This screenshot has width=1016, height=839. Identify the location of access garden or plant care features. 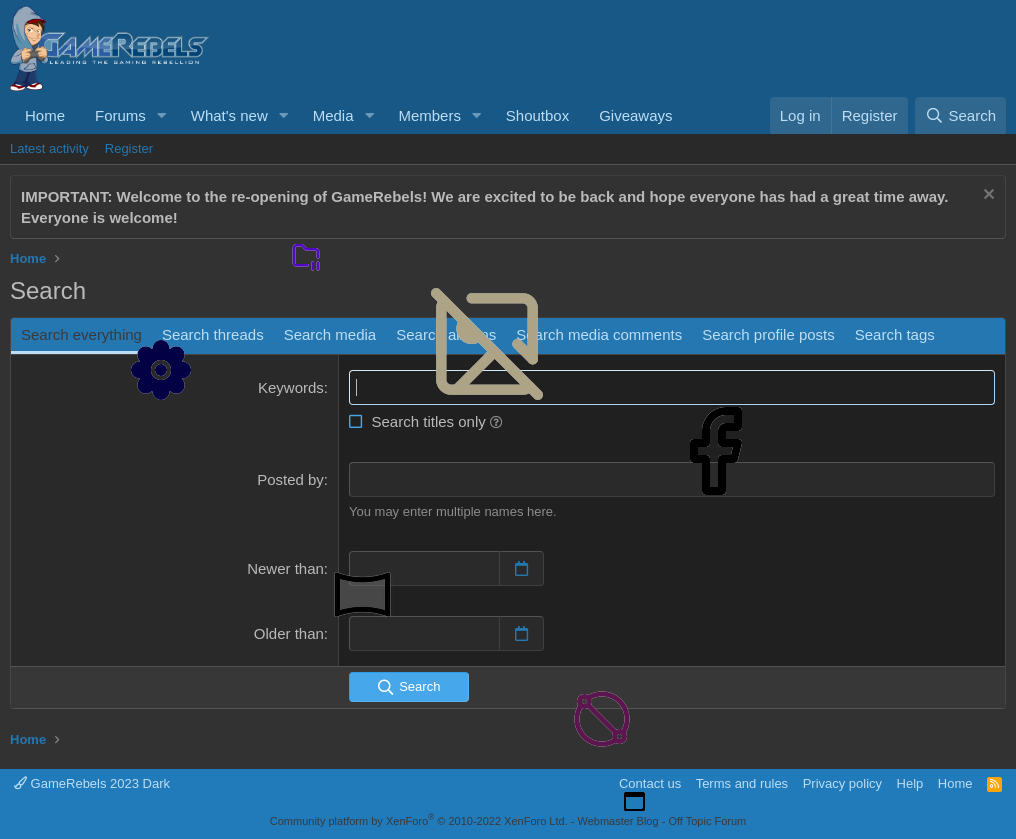
(161, 370).